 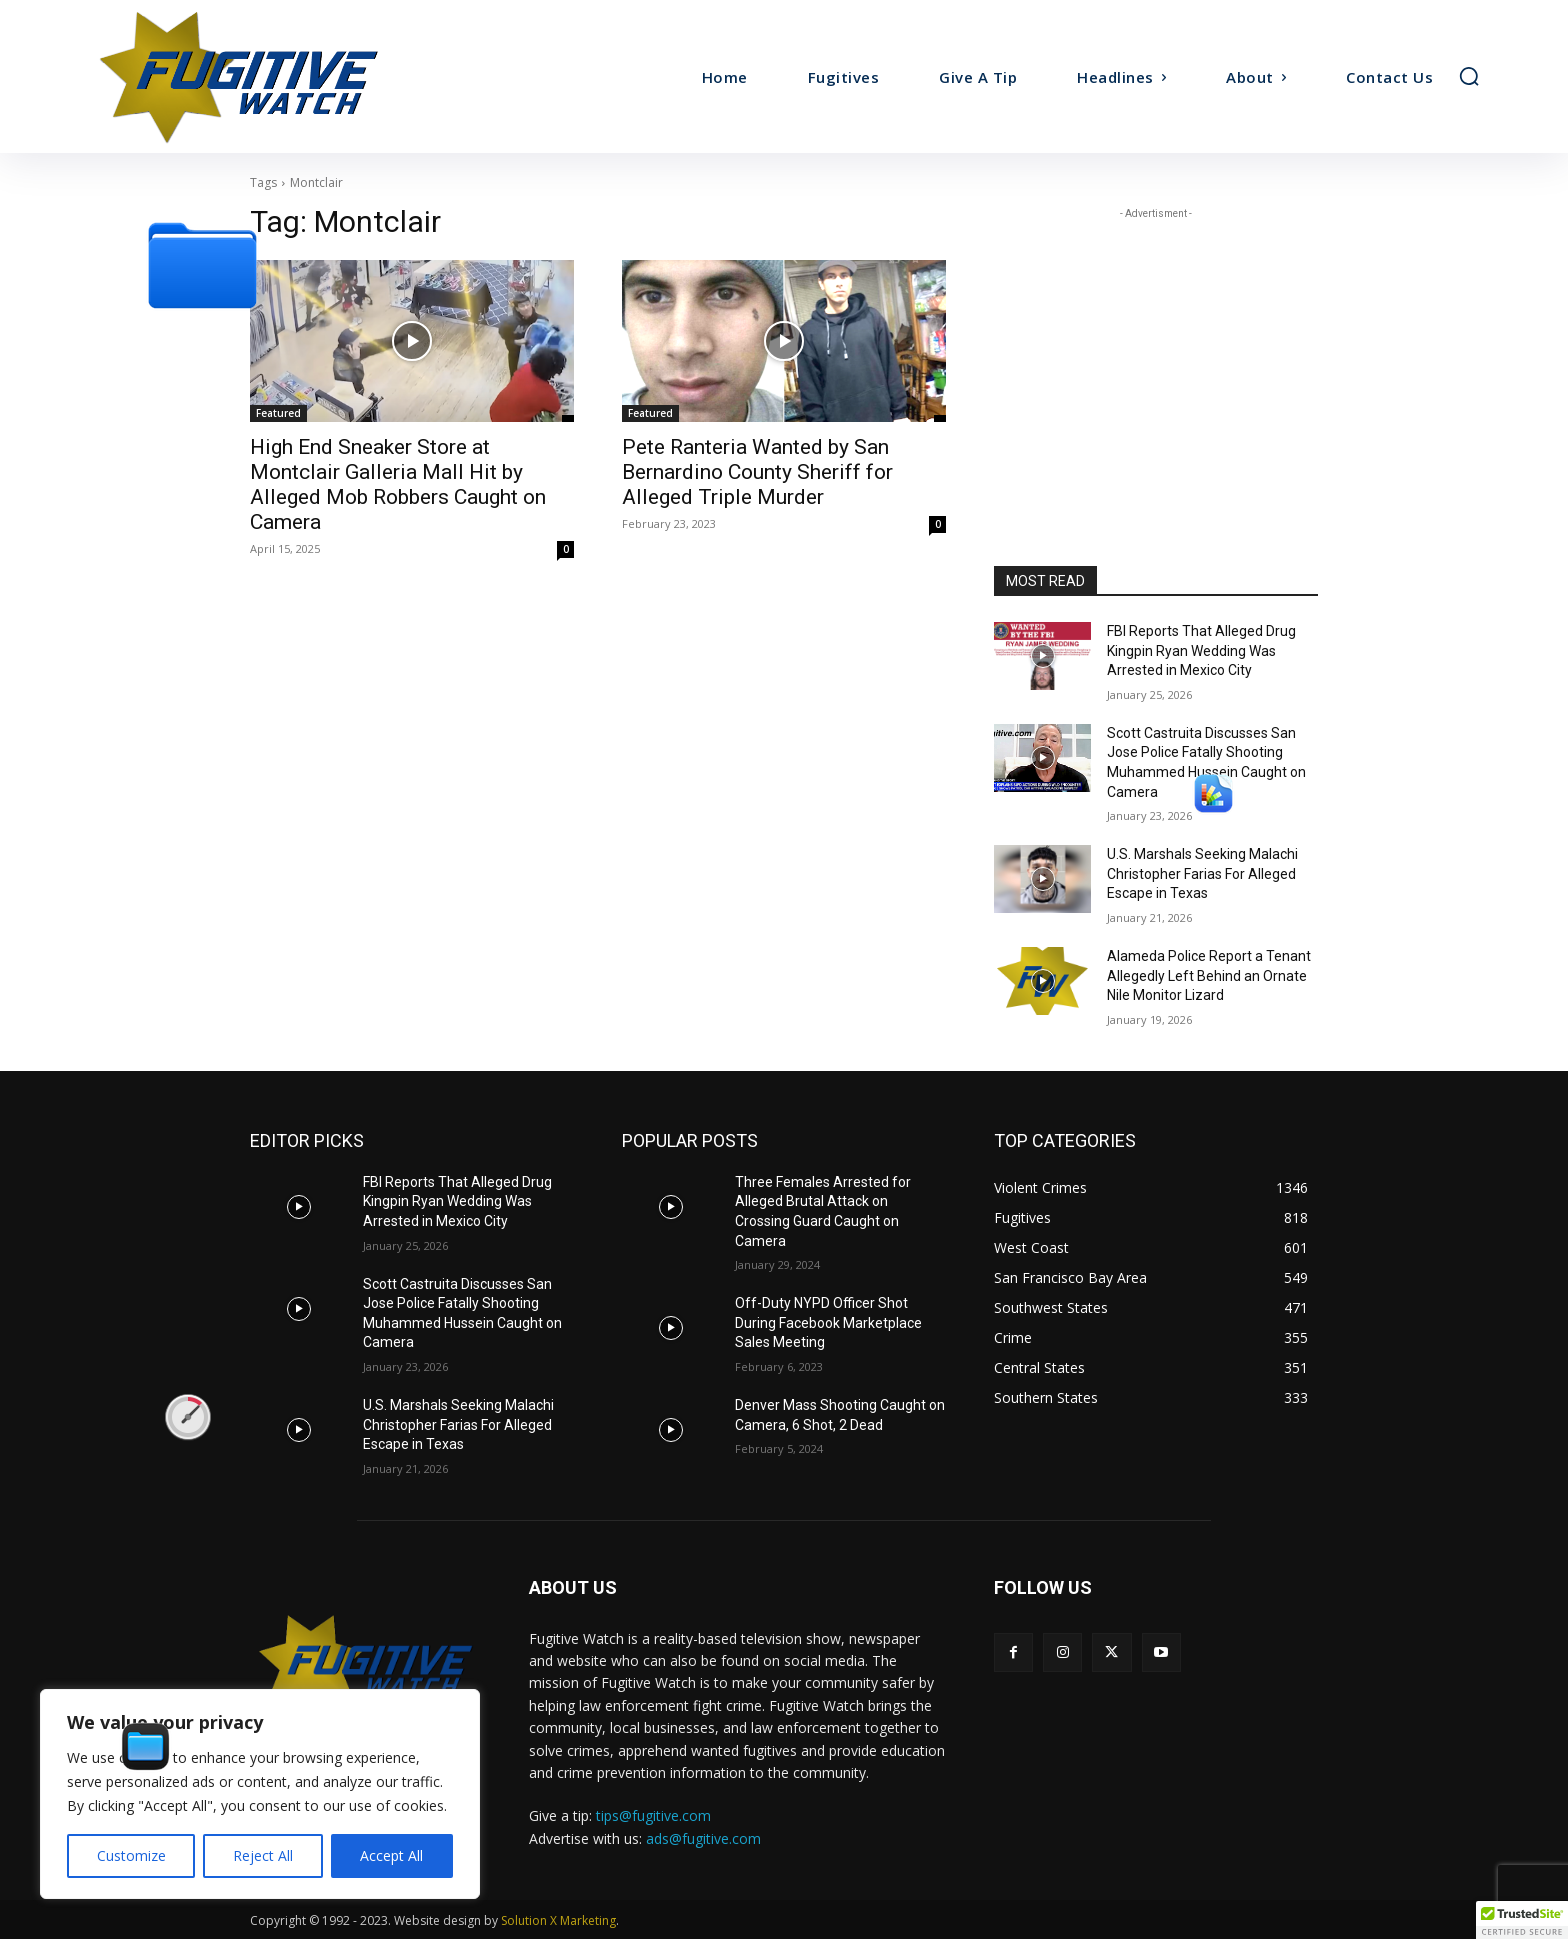 I want to click on open the files app, so click(x=145, y=1746).